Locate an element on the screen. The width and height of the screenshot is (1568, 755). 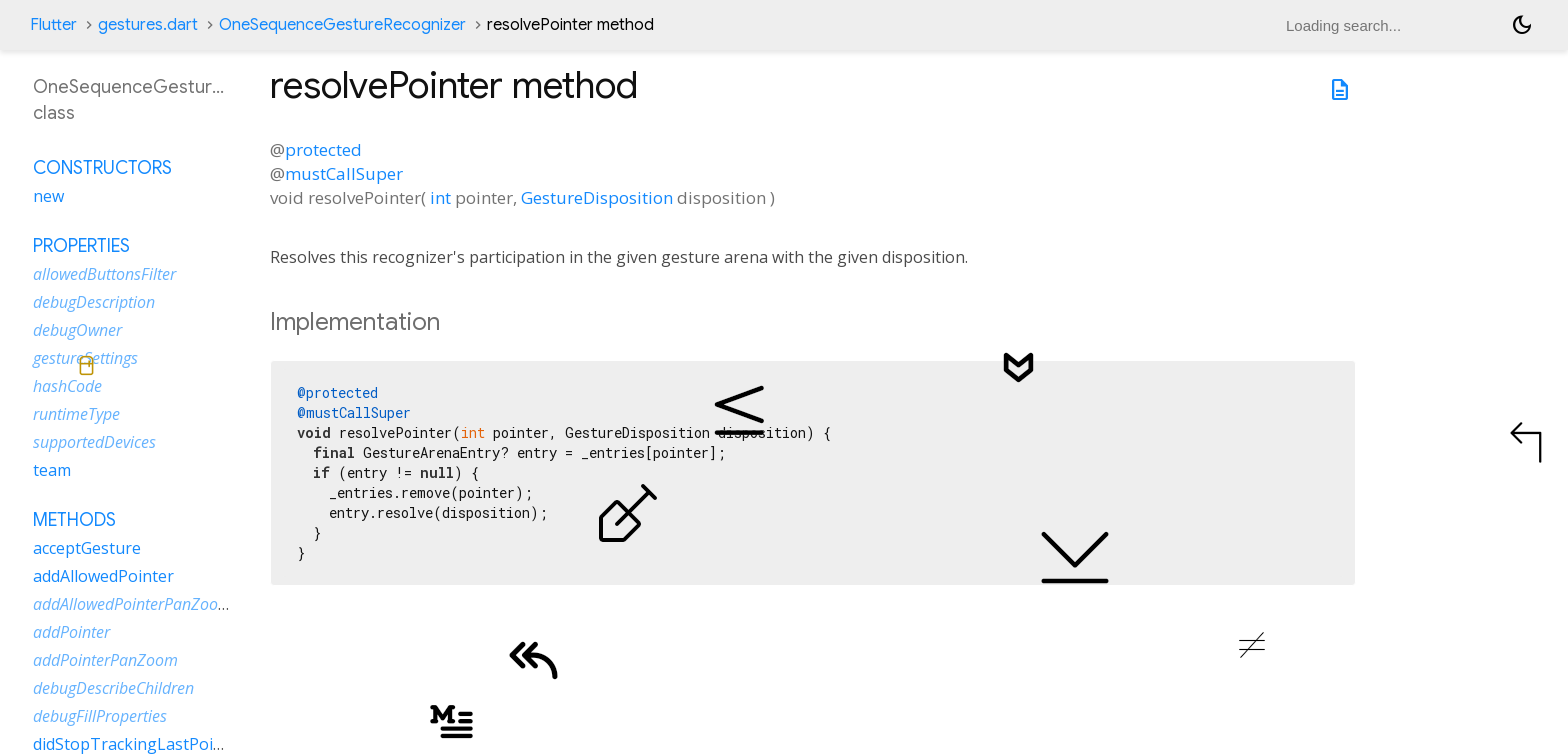
expand or show more content below is located at coordinates (1018, 367).